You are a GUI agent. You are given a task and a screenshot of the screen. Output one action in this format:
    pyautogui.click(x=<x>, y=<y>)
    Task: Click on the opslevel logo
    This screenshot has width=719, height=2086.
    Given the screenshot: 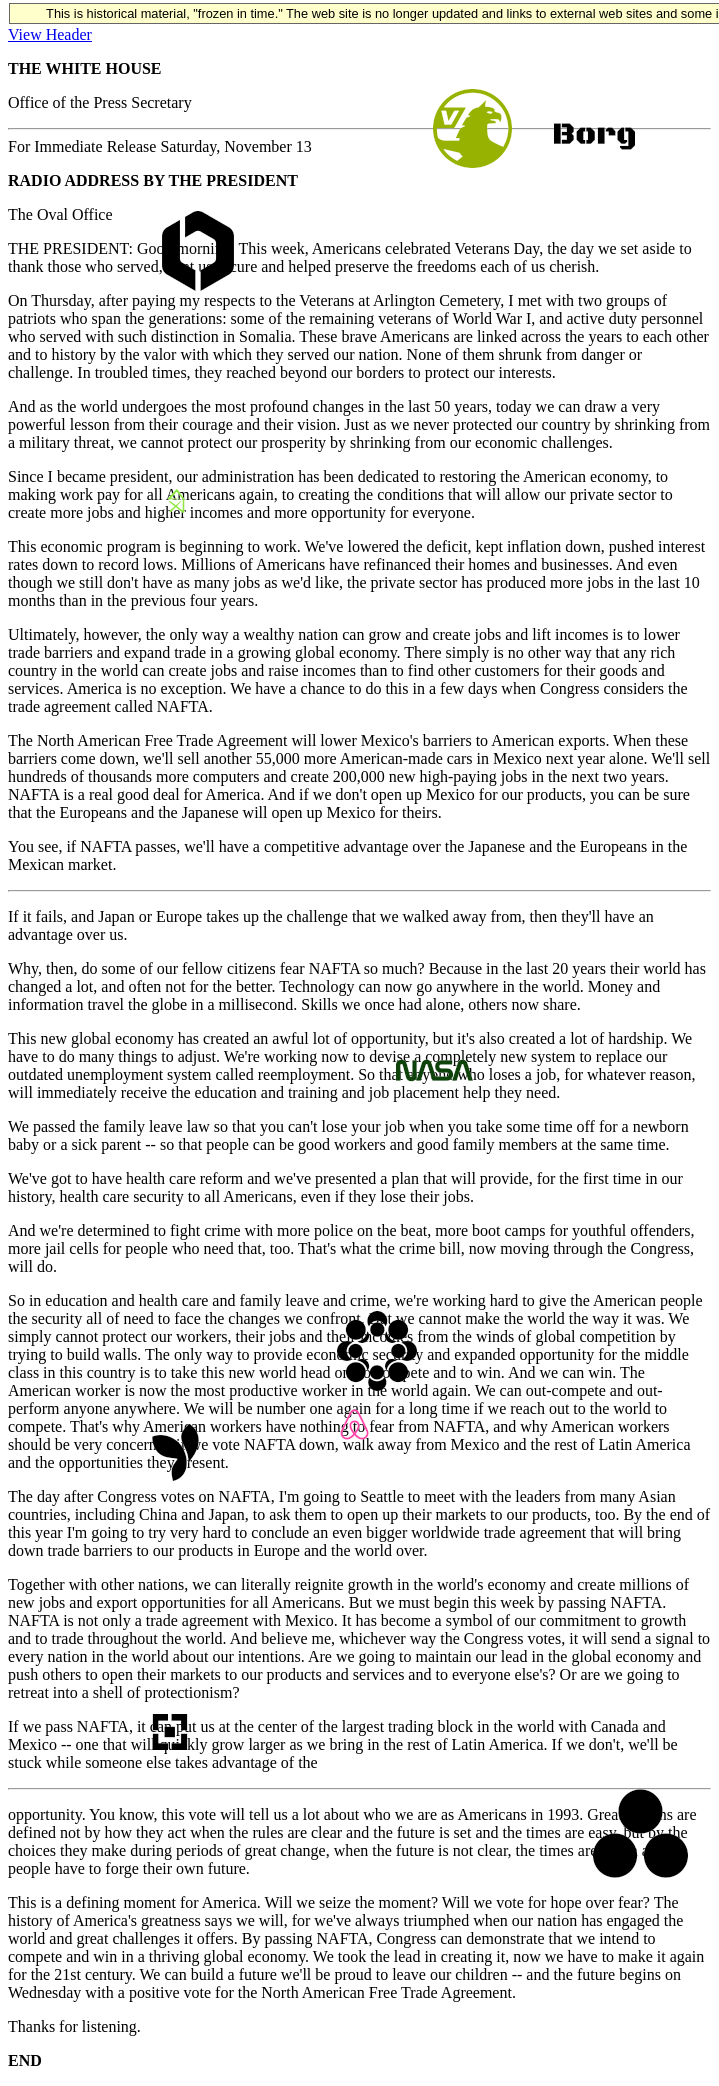 What is the action you would take?
    pyautogui.click(x=198, y=251)
    